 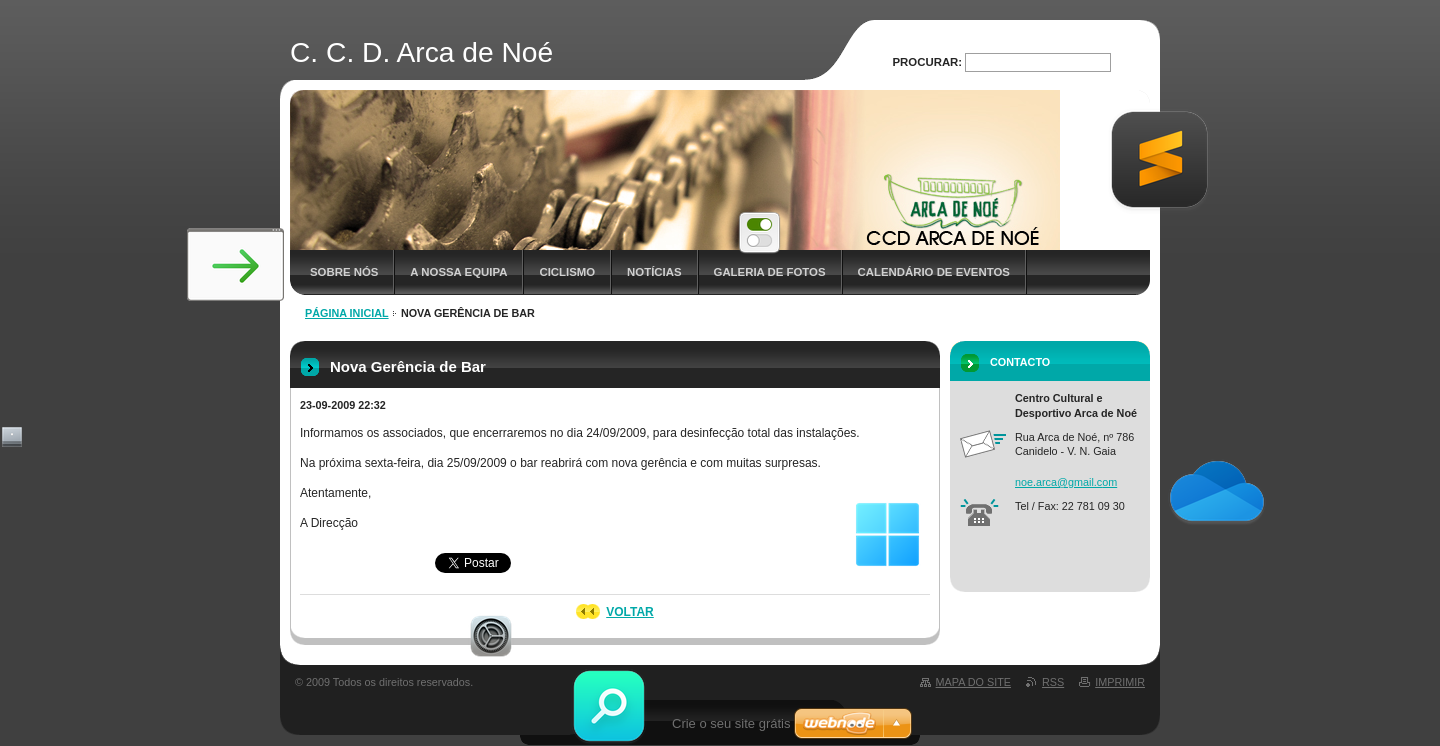 I want to click on open system settings, so click(x=491, y=636).